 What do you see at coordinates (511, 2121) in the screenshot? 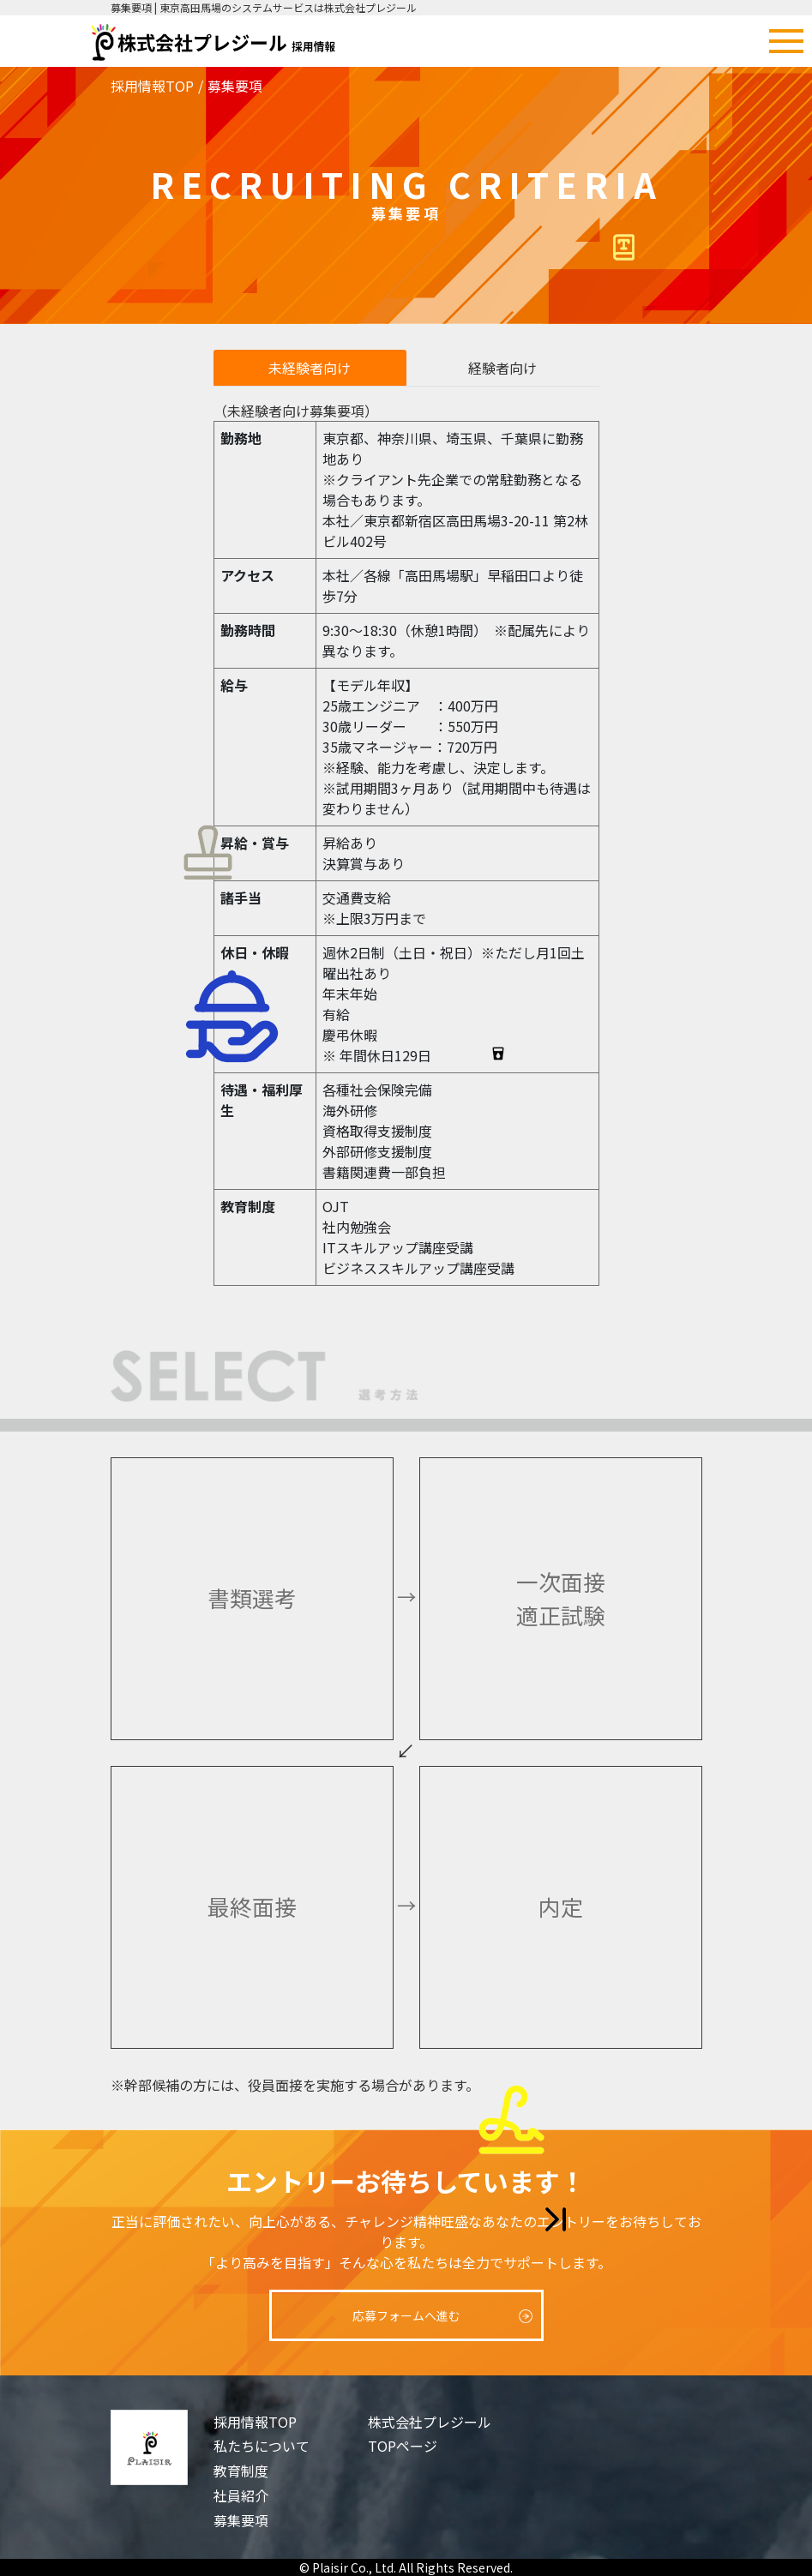
I see `add your signature to a document` at bounding box center [511, 2121].